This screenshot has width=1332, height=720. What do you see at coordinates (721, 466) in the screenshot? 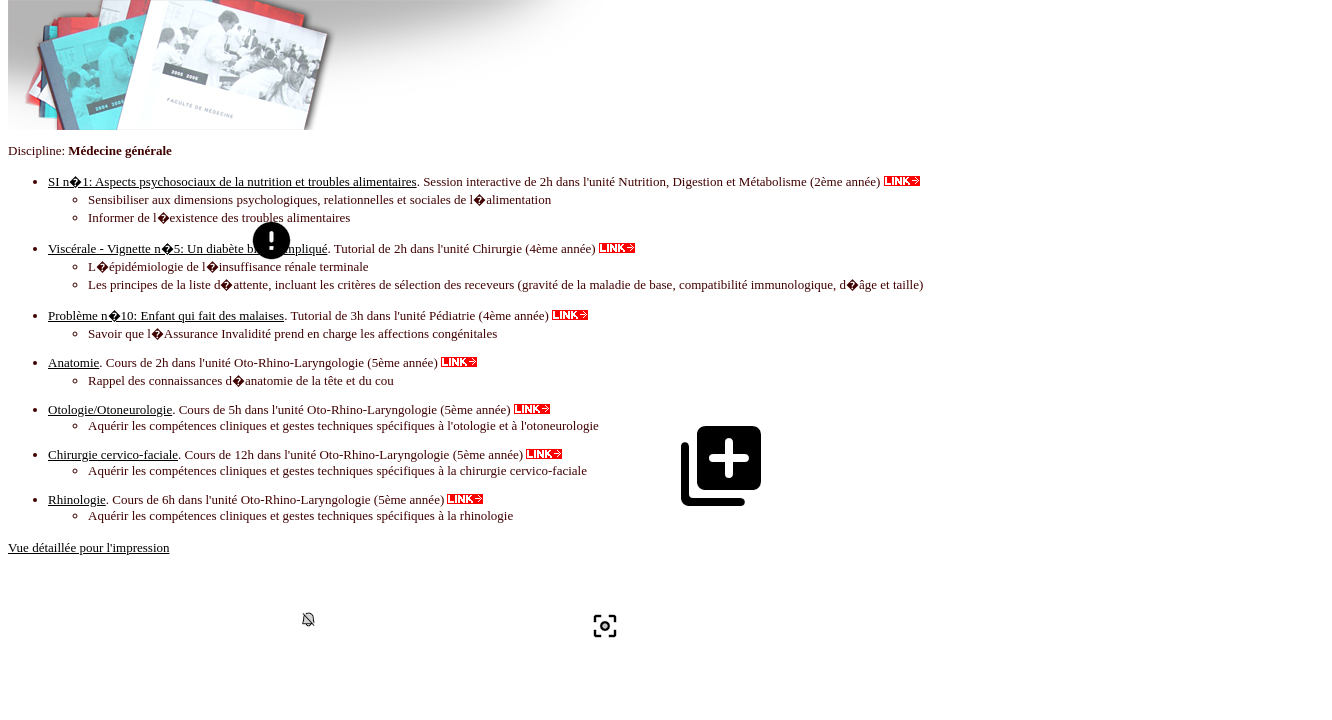
I see `add to your library` at bounding box center [721, 466].